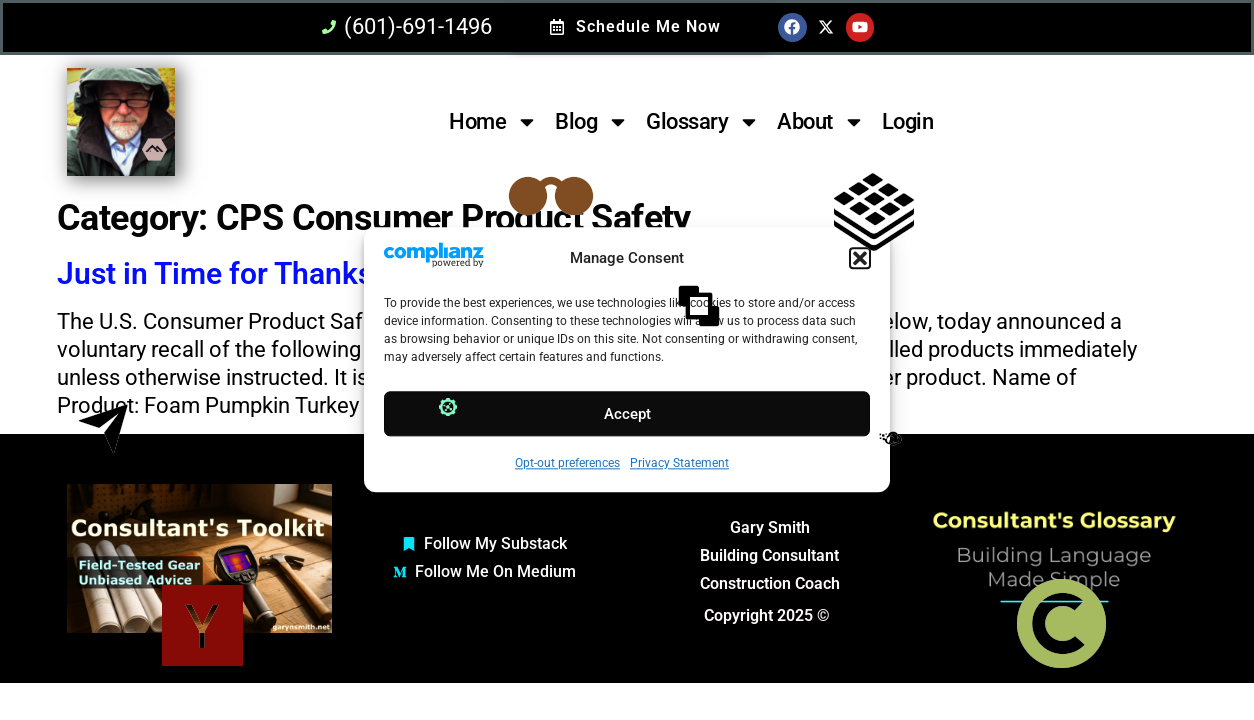 Image resolution: width=1254 pixels, height=720 pixels. What do you see at coordinates (874, 212) in the screenshot?
I see `open torizon platform dashboard` at bounding box center [874, 212].